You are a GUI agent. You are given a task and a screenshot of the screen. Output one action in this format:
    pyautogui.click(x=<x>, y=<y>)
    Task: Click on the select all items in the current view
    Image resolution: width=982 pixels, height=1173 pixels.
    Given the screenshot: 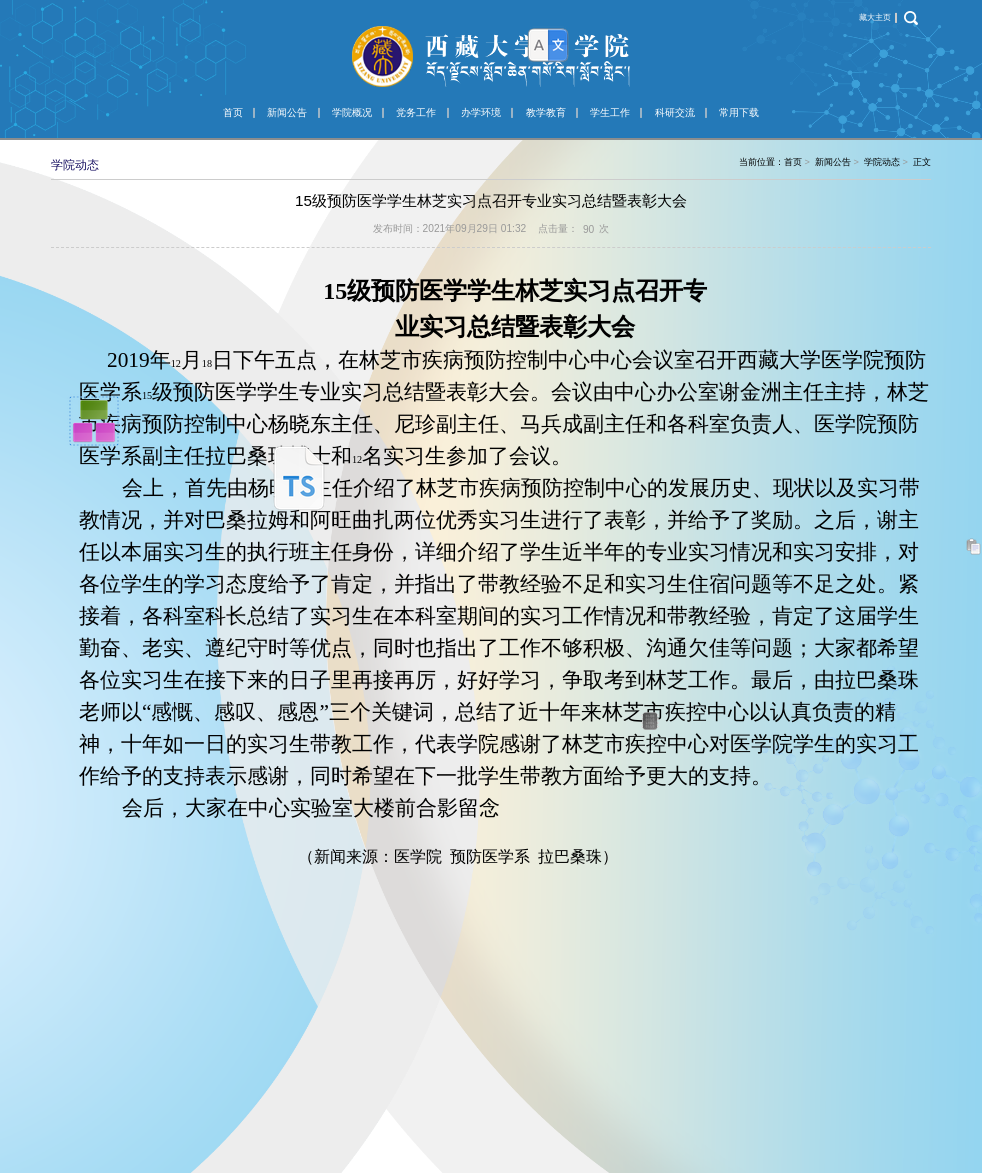 What is the action you would take?
    pyautogui.click(x=94, y=421)
    